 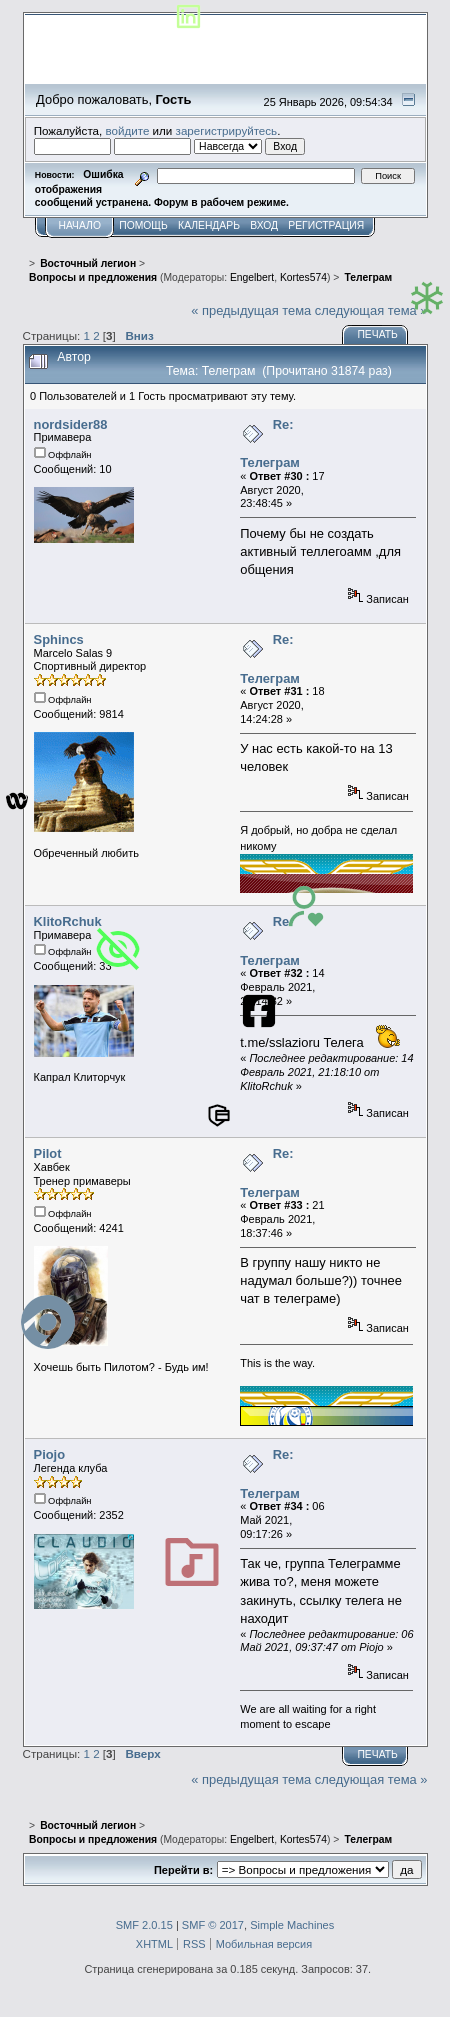 I want to click on open LinkedIn profile or page, so click(x=188, y=16).